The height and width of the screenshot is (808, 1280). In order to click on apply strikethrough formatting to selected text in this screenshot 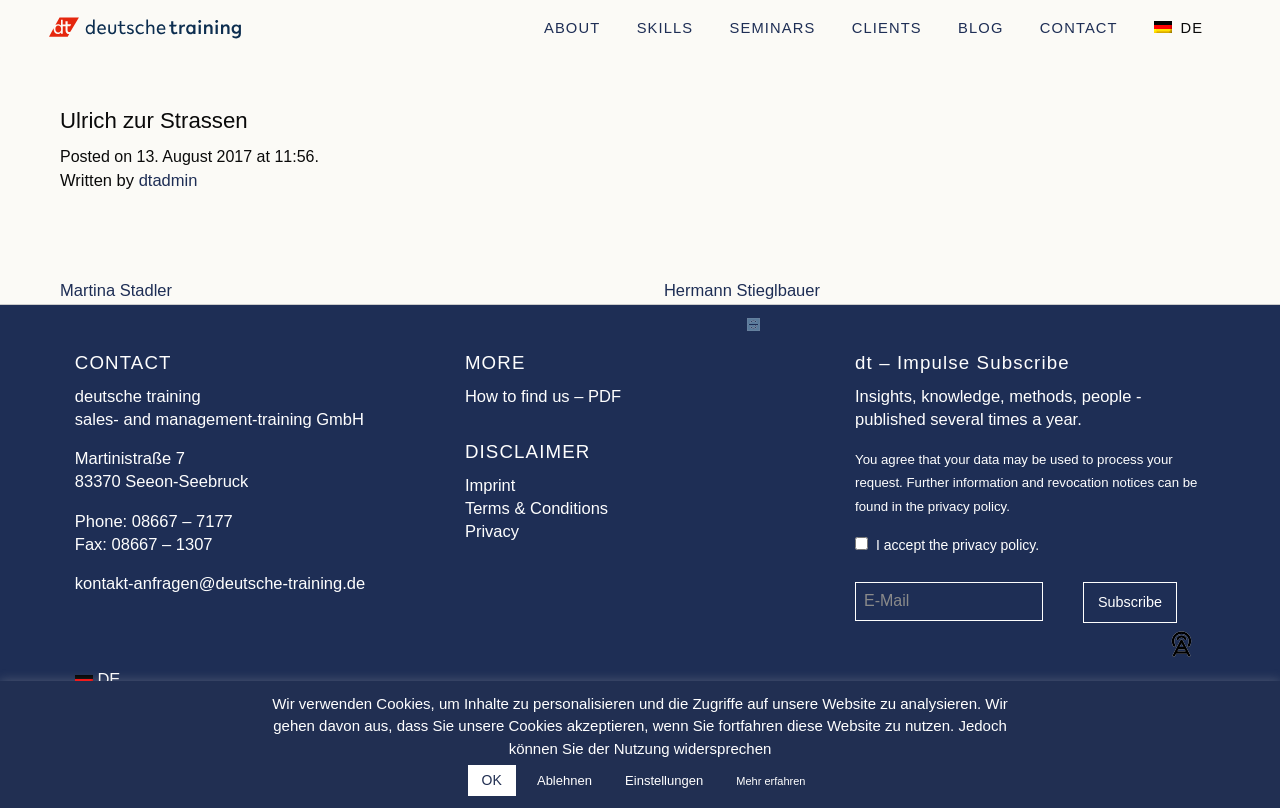, I will do `click(753, 324)`.